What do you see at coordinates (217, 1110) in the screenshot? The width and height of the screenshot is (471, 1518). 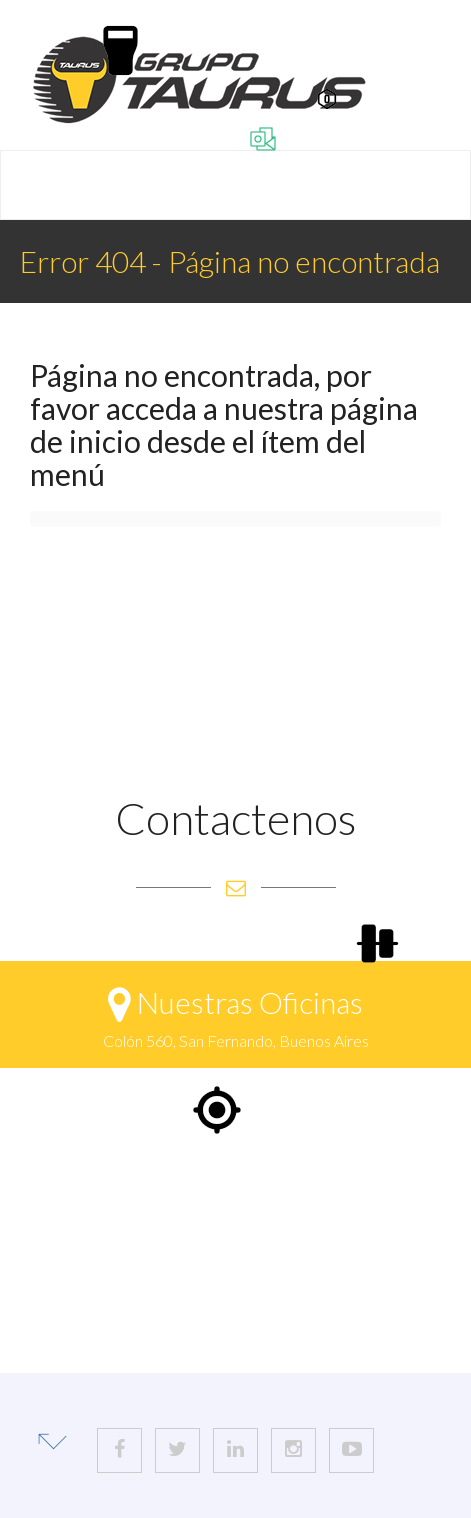 I see `view current location` at bounding box center [217, 1110].